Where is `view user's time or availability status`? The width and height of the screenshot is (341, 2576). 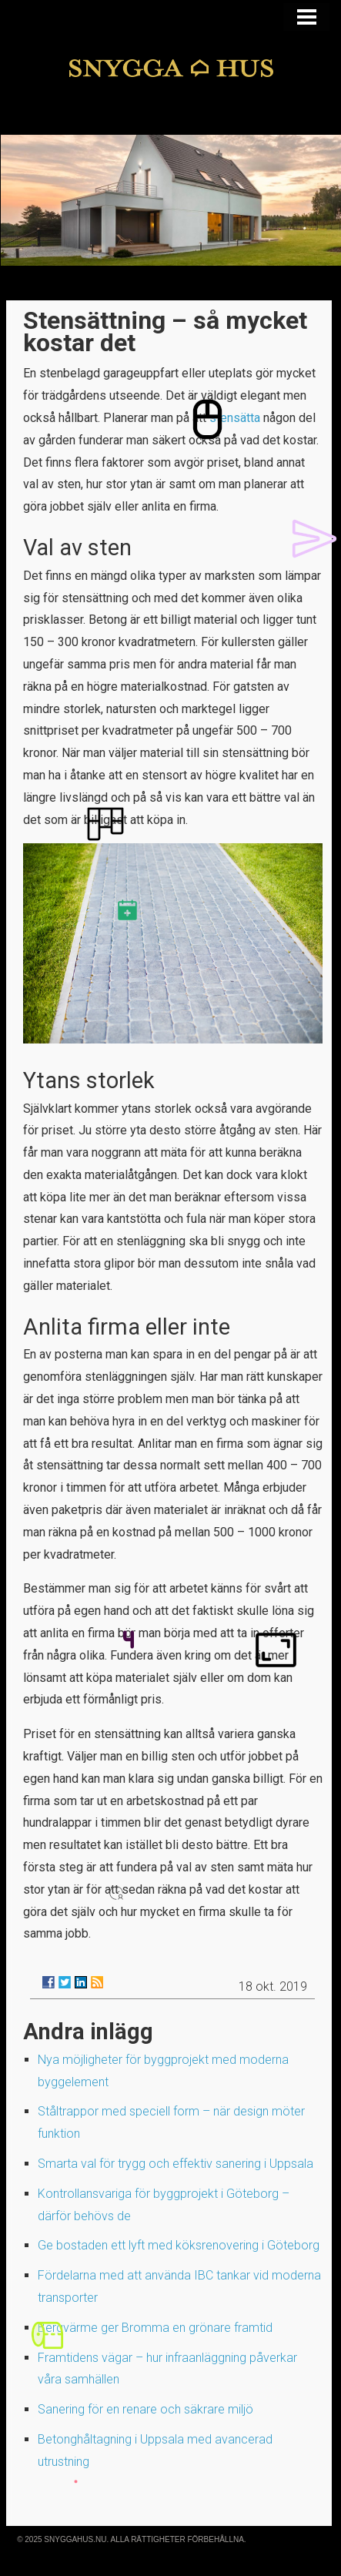
view user's time or availability status is located at coordinates (116, 1893).